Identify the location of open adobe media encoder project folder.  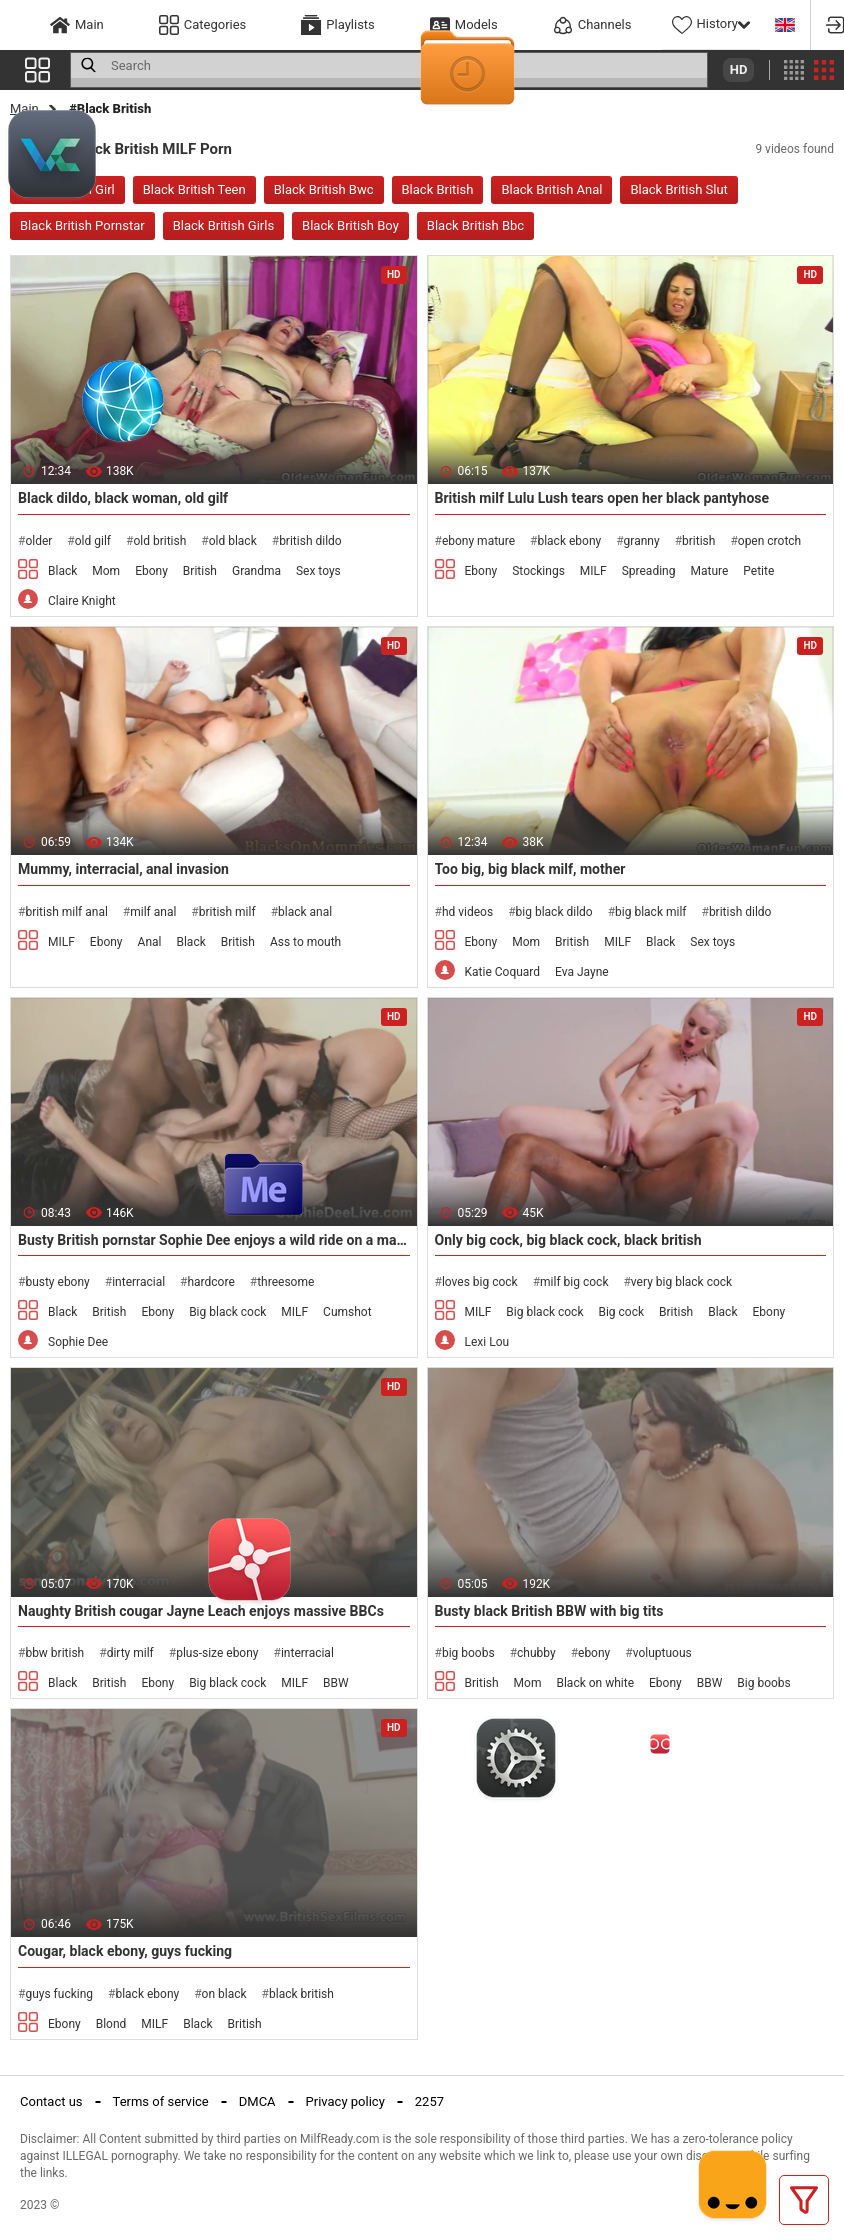
(263, 1186).